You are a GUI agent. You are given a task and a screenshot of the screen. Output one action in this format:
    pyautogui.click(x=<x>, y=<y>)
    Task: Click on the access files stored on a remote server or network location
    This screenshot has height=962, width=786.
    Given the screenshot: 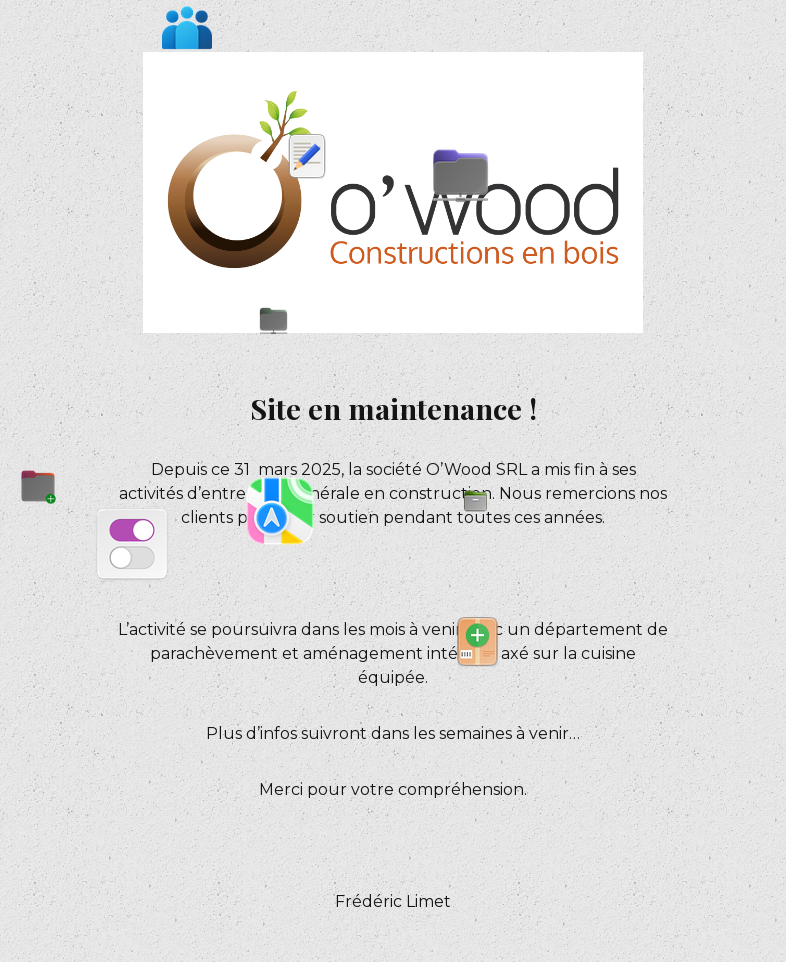 What is the action you would take?
    pyautogui.click(x=460, y=174)
    